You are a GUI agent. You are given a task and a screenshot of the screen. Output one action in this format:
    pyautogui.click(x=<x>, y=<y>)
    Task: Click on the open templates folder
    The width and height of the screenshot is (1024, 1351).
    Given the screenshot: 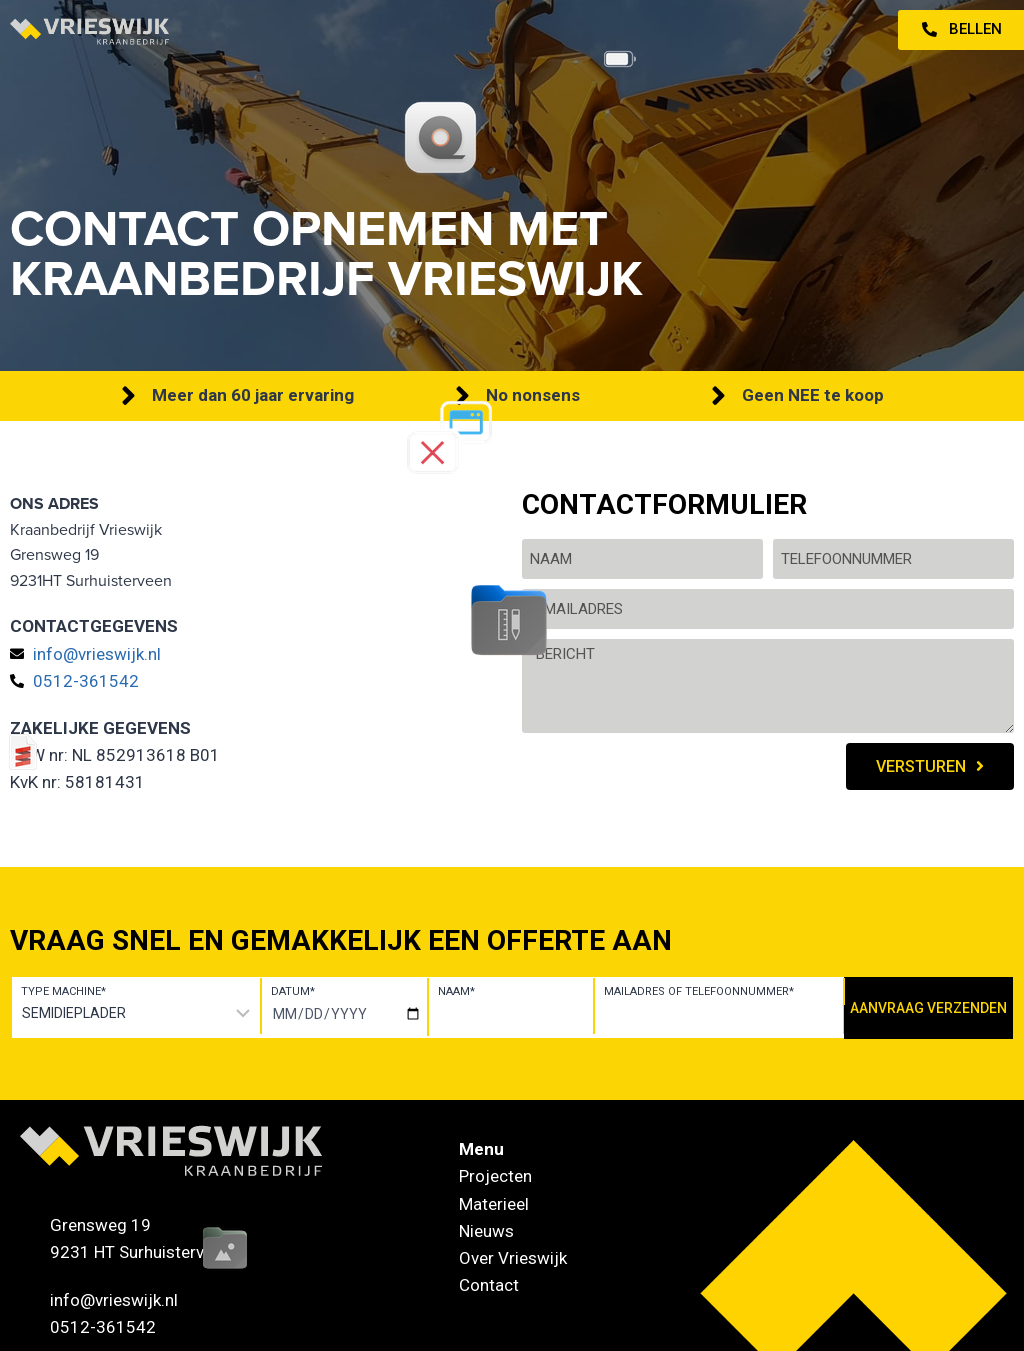 What is the action you would take?
    pyautogui.click(x=509, y=620)
    